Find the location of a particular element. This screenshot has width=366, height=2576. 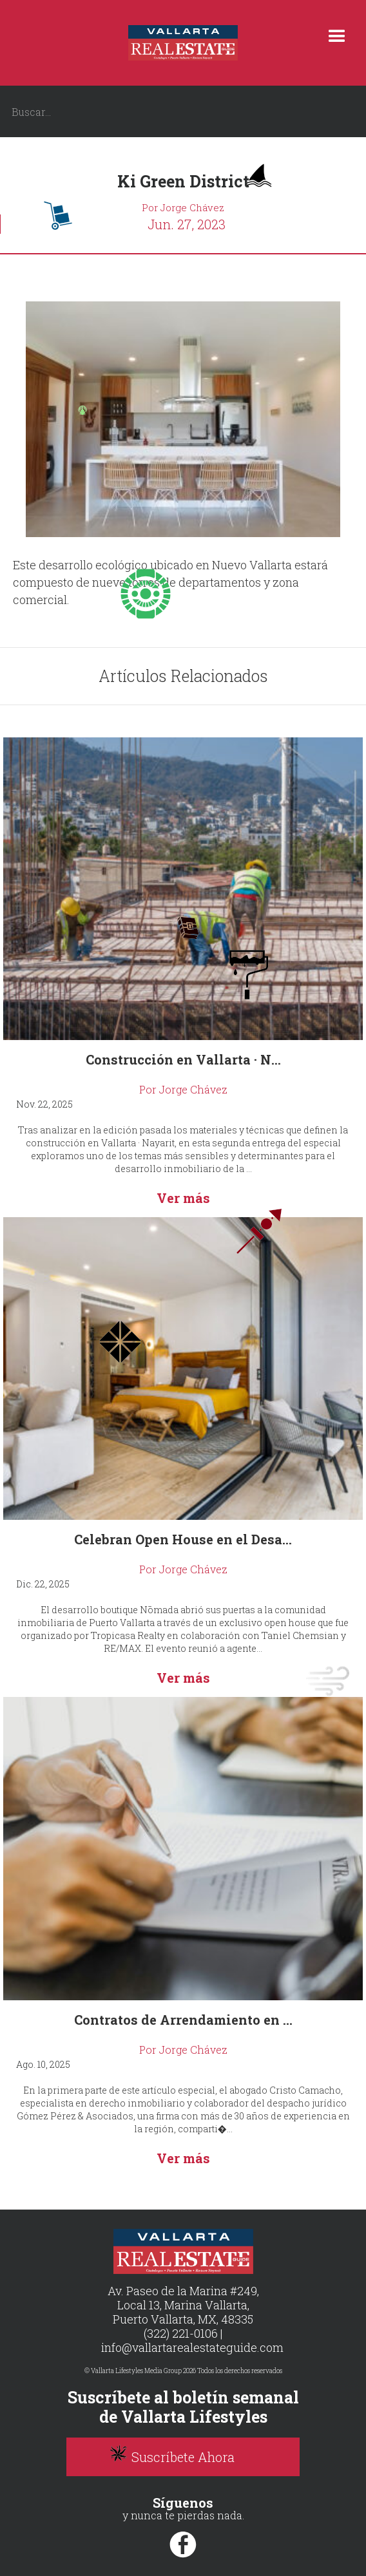

customize theme or appearance settings is located at coordinates (247, 974).